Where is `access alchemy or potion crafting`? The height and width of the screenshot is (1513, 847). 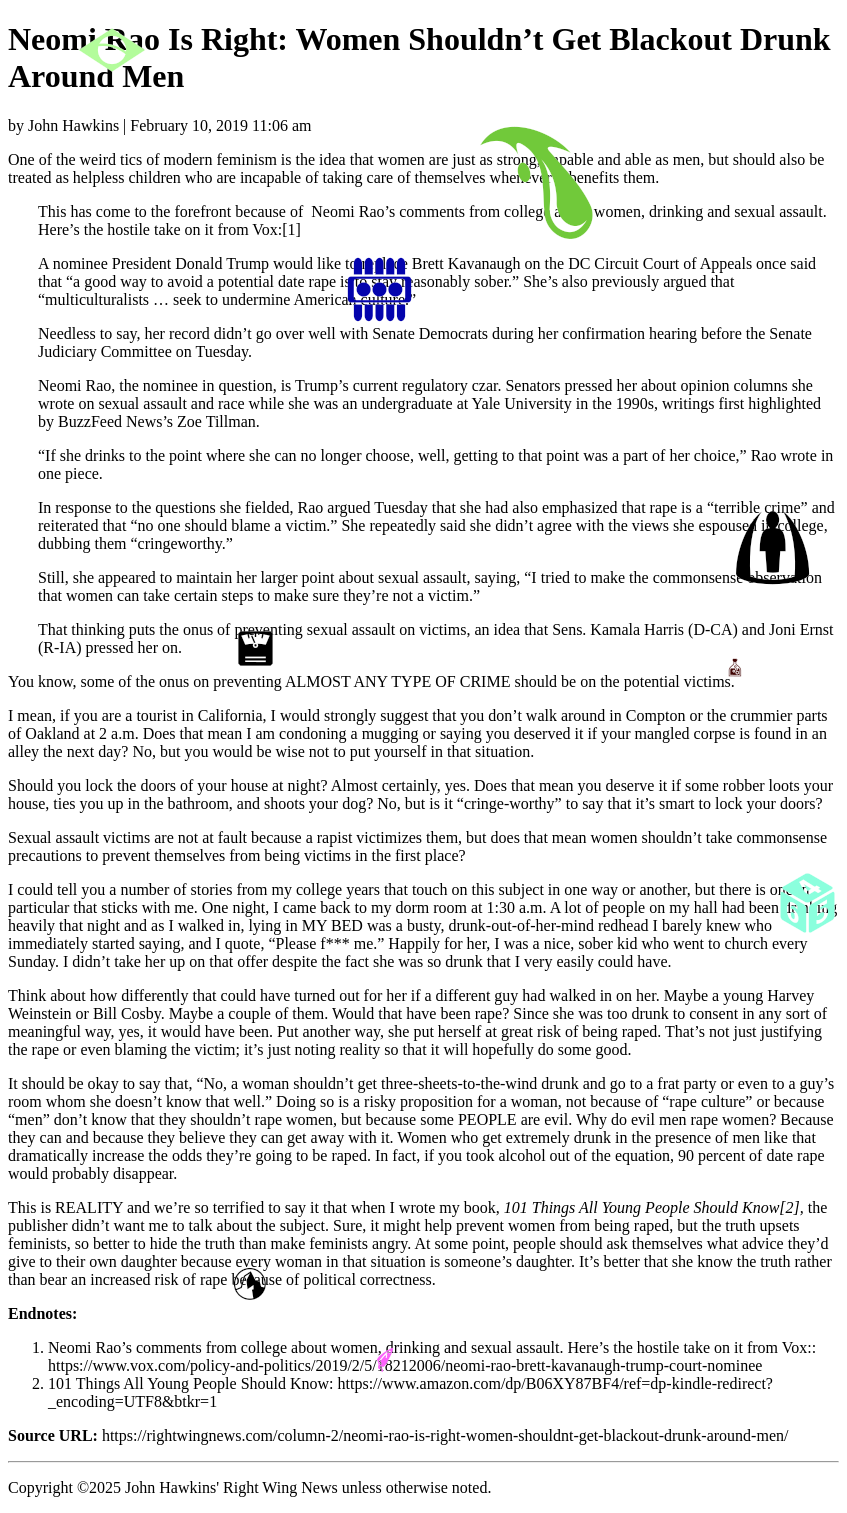
access alchemy or potion crafting is located at coordinates (735, 667).